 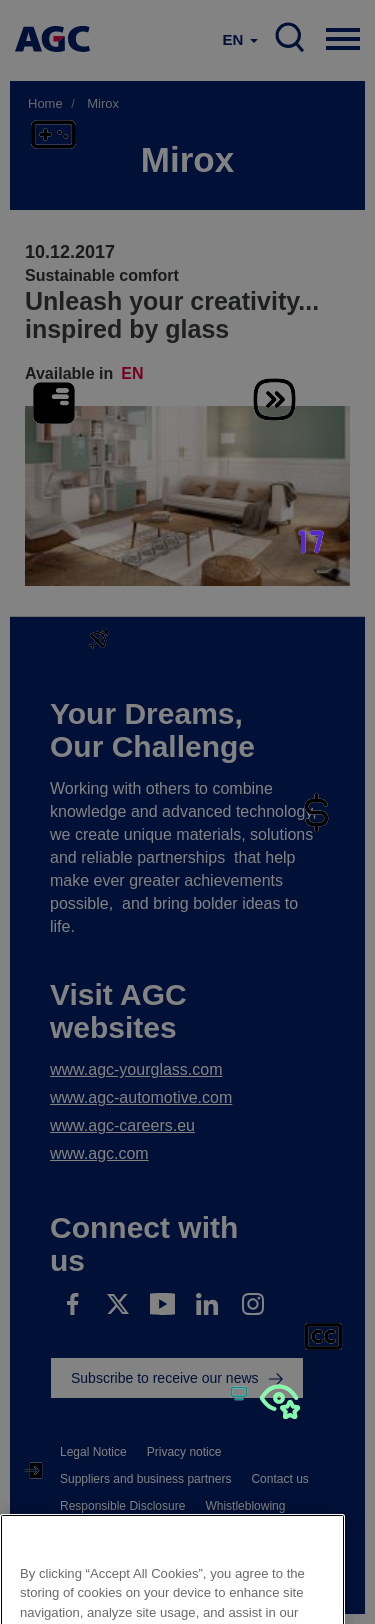 I want to click on archery or bow-and-arrow feature, so click(x=98, y=639).